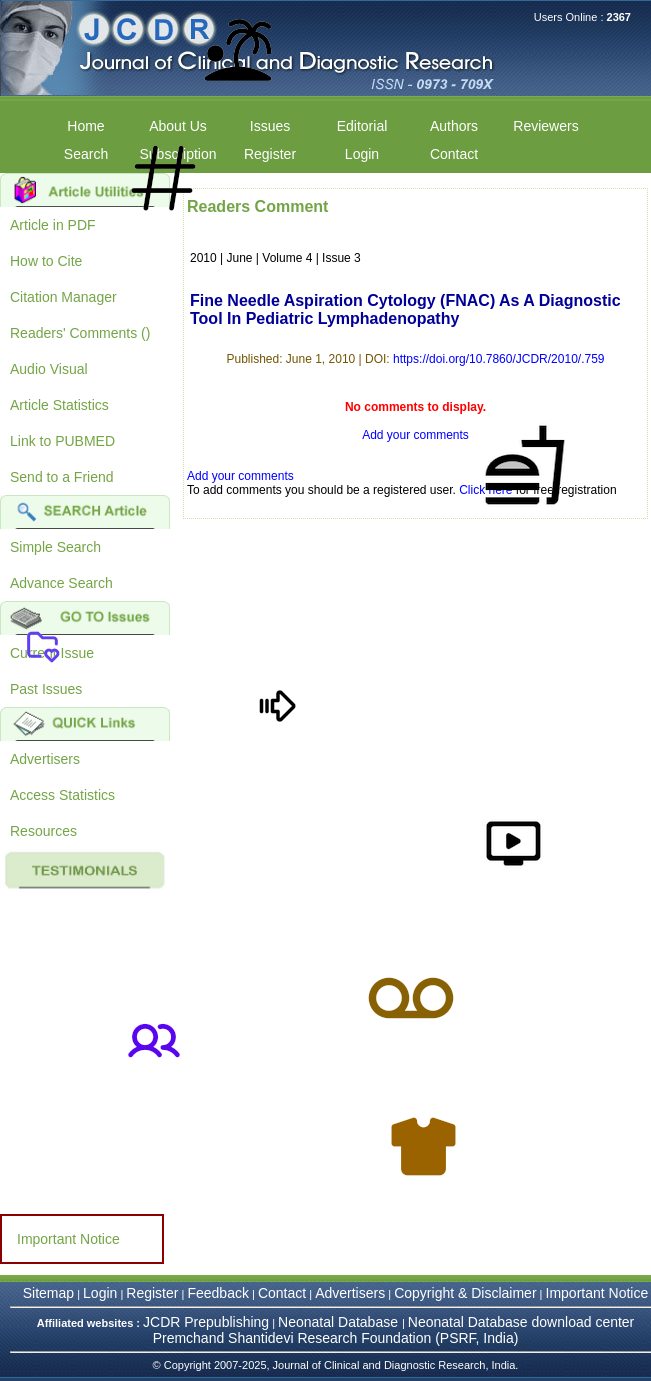 This screenshot has width=651, height=1381. Describe the element at coordinates (278, 706) in the screenshot. I see `skip forward or advance to next item` at that location.